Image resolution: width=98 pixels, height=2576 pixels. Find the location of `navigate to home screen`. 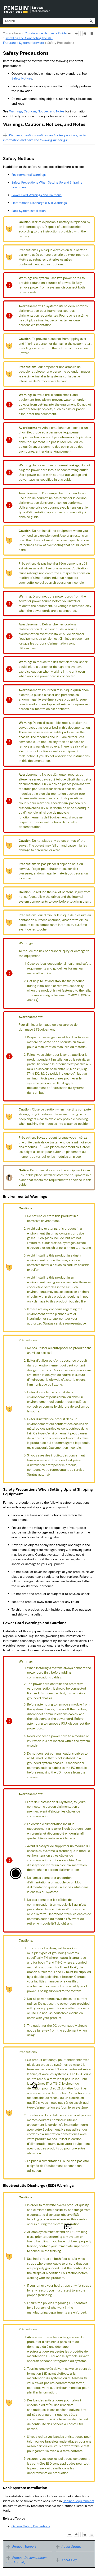

navigate to home screen is located at coordinates (34, 2085).